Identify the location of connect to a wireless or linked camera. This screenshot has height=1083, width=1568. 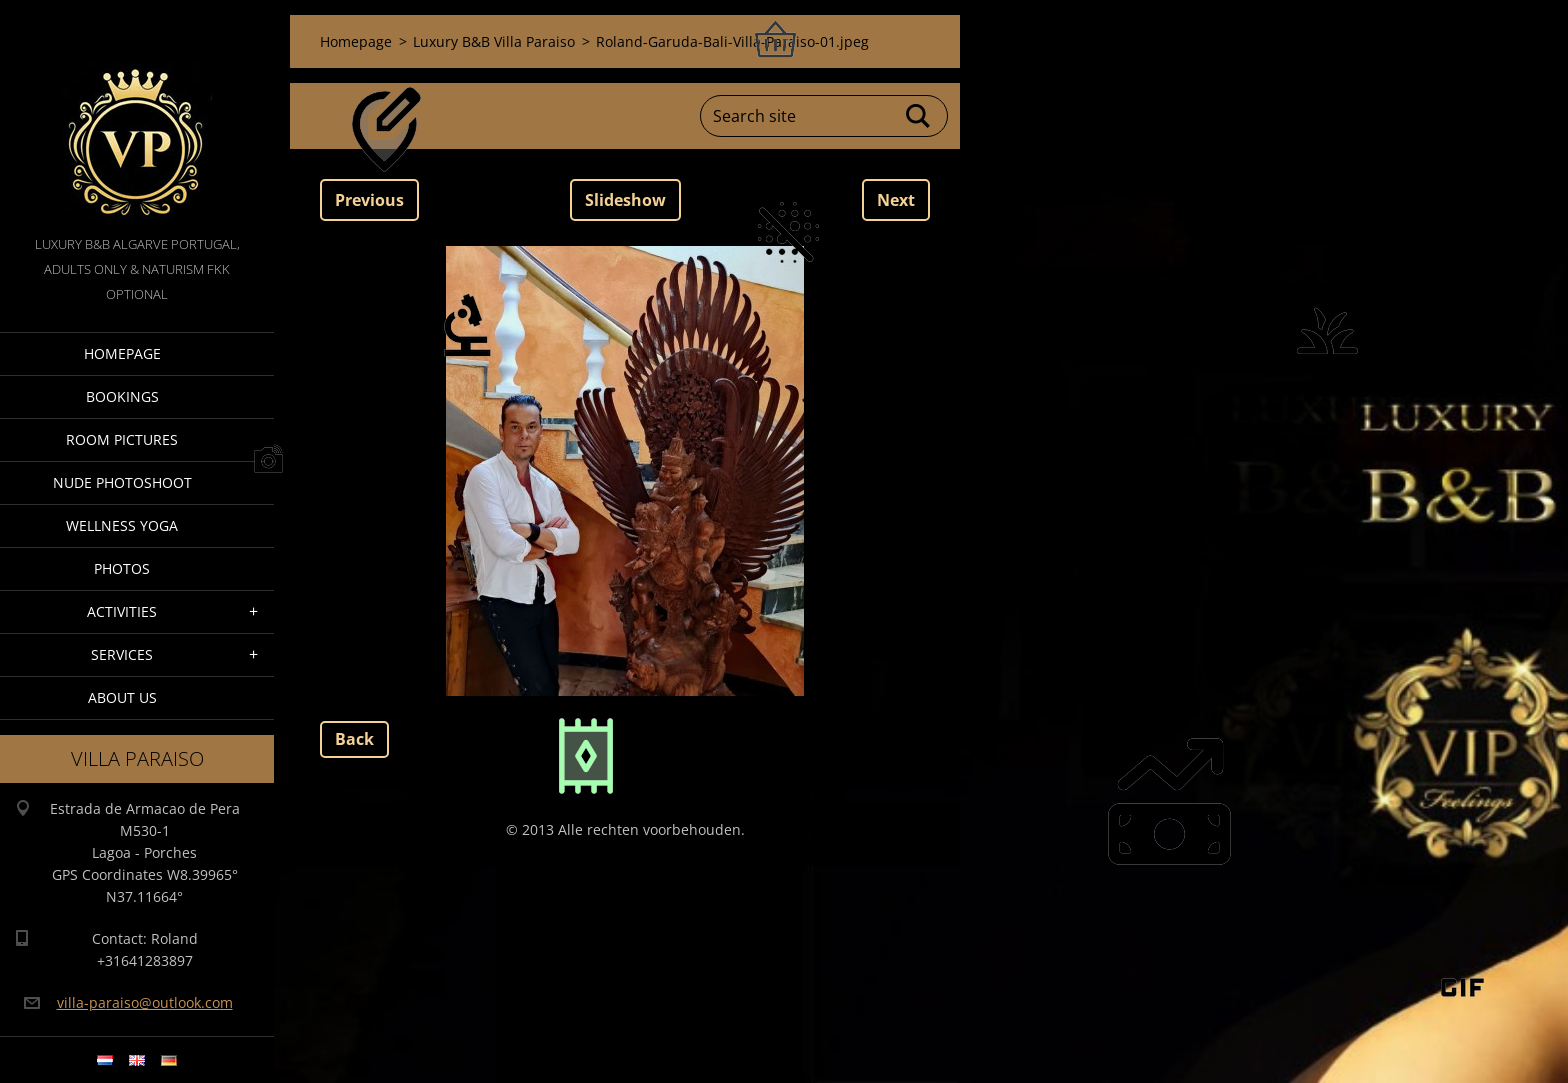
(268, 458).